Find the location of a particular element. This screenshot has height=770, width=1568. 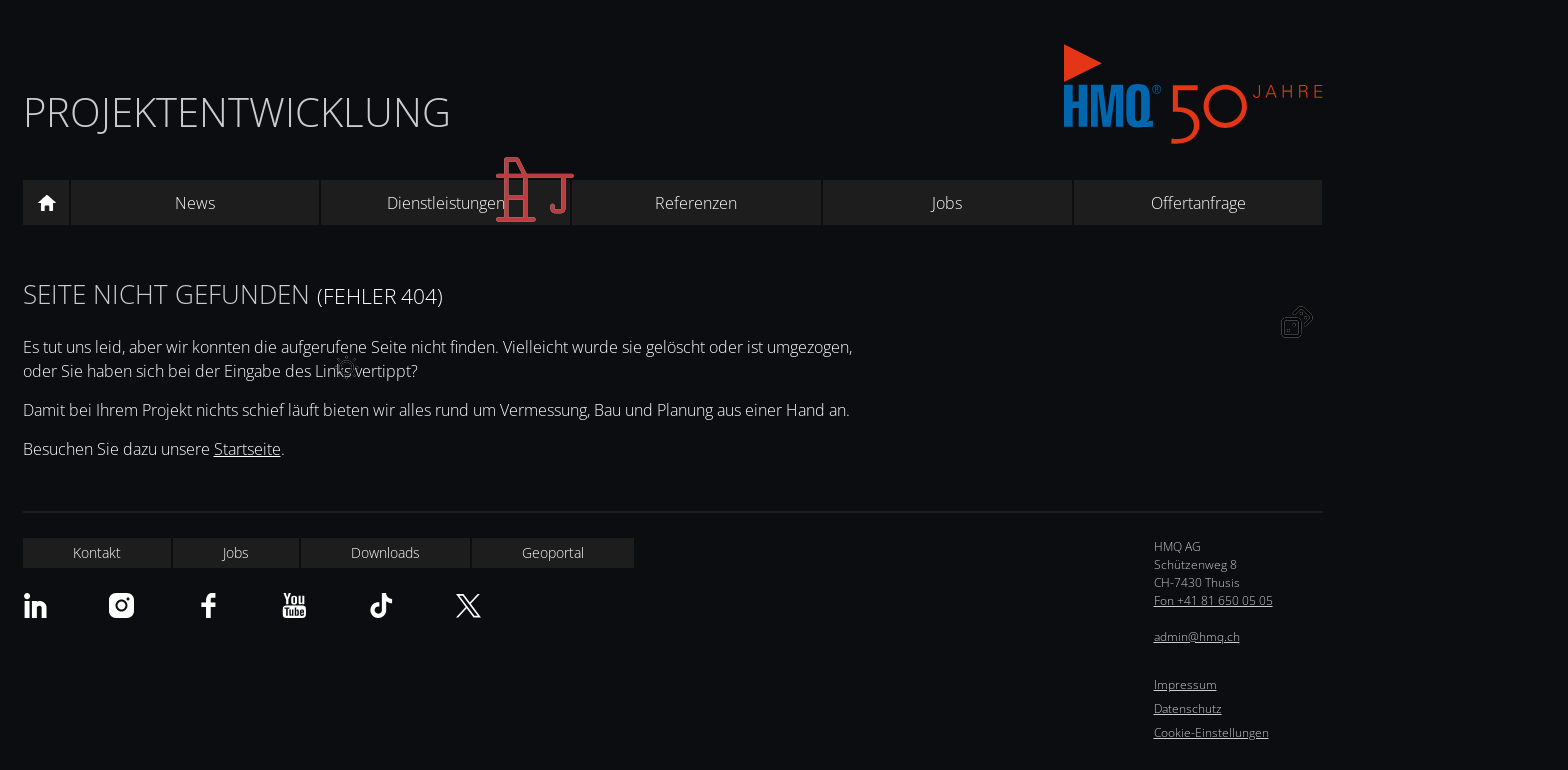

construction or building in progress is located at coordinates (533, 189).